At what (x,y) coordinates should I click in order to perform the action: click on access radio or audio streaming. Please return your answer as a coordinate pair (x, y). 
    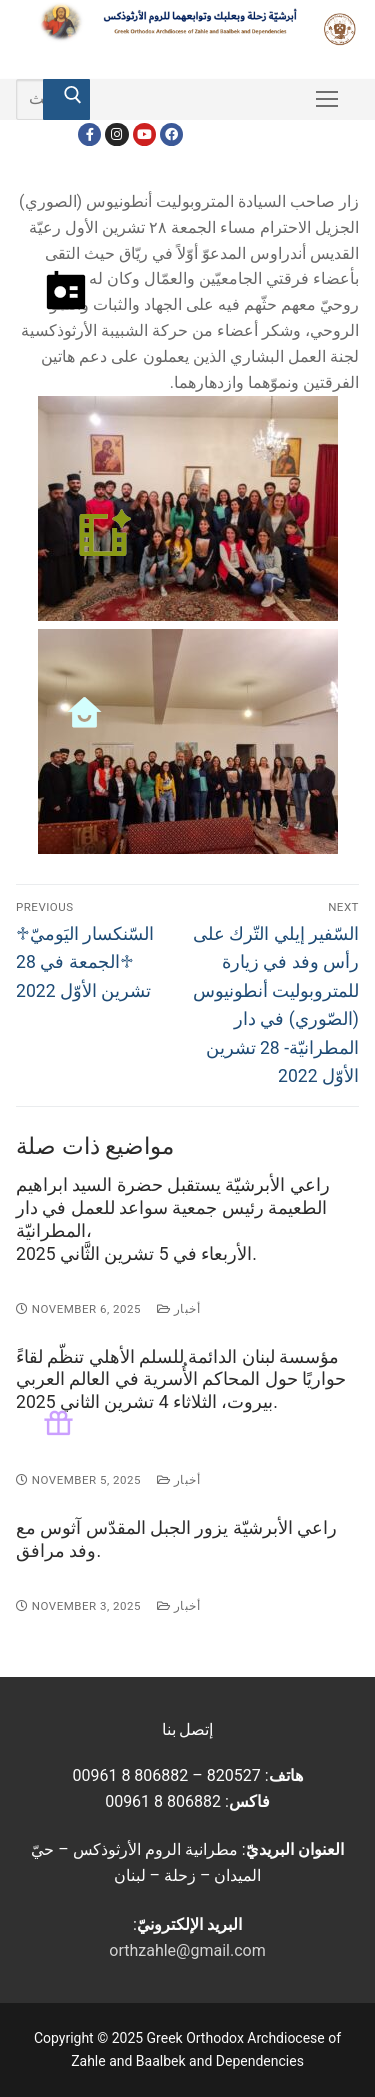
    Looking at the image, I should click on (66, 292).